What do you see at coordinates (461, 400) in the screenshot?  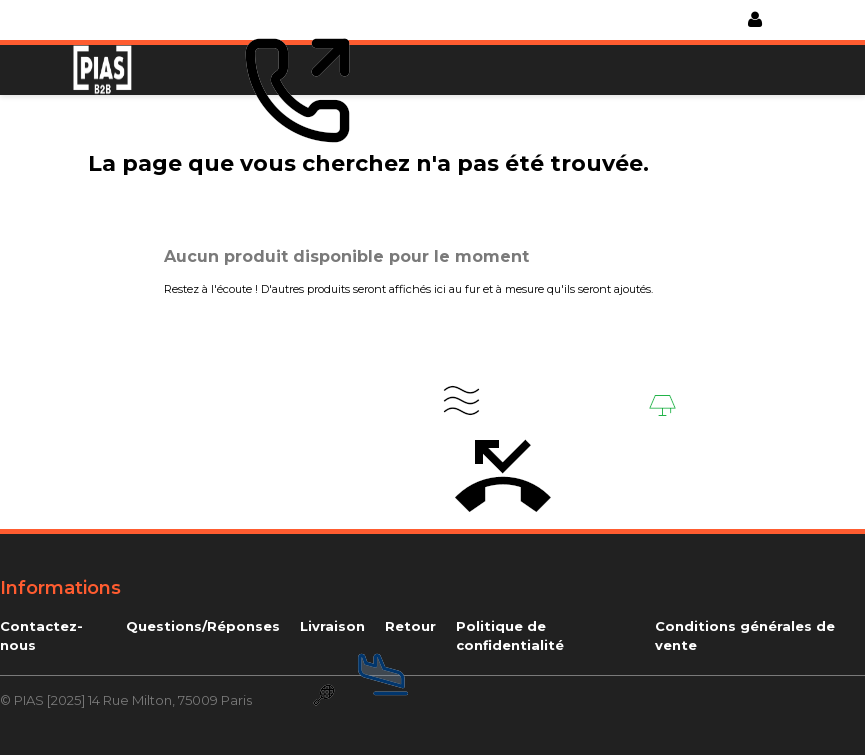 I see `indicates water or aquatic features` at bounding box center [461, 400].